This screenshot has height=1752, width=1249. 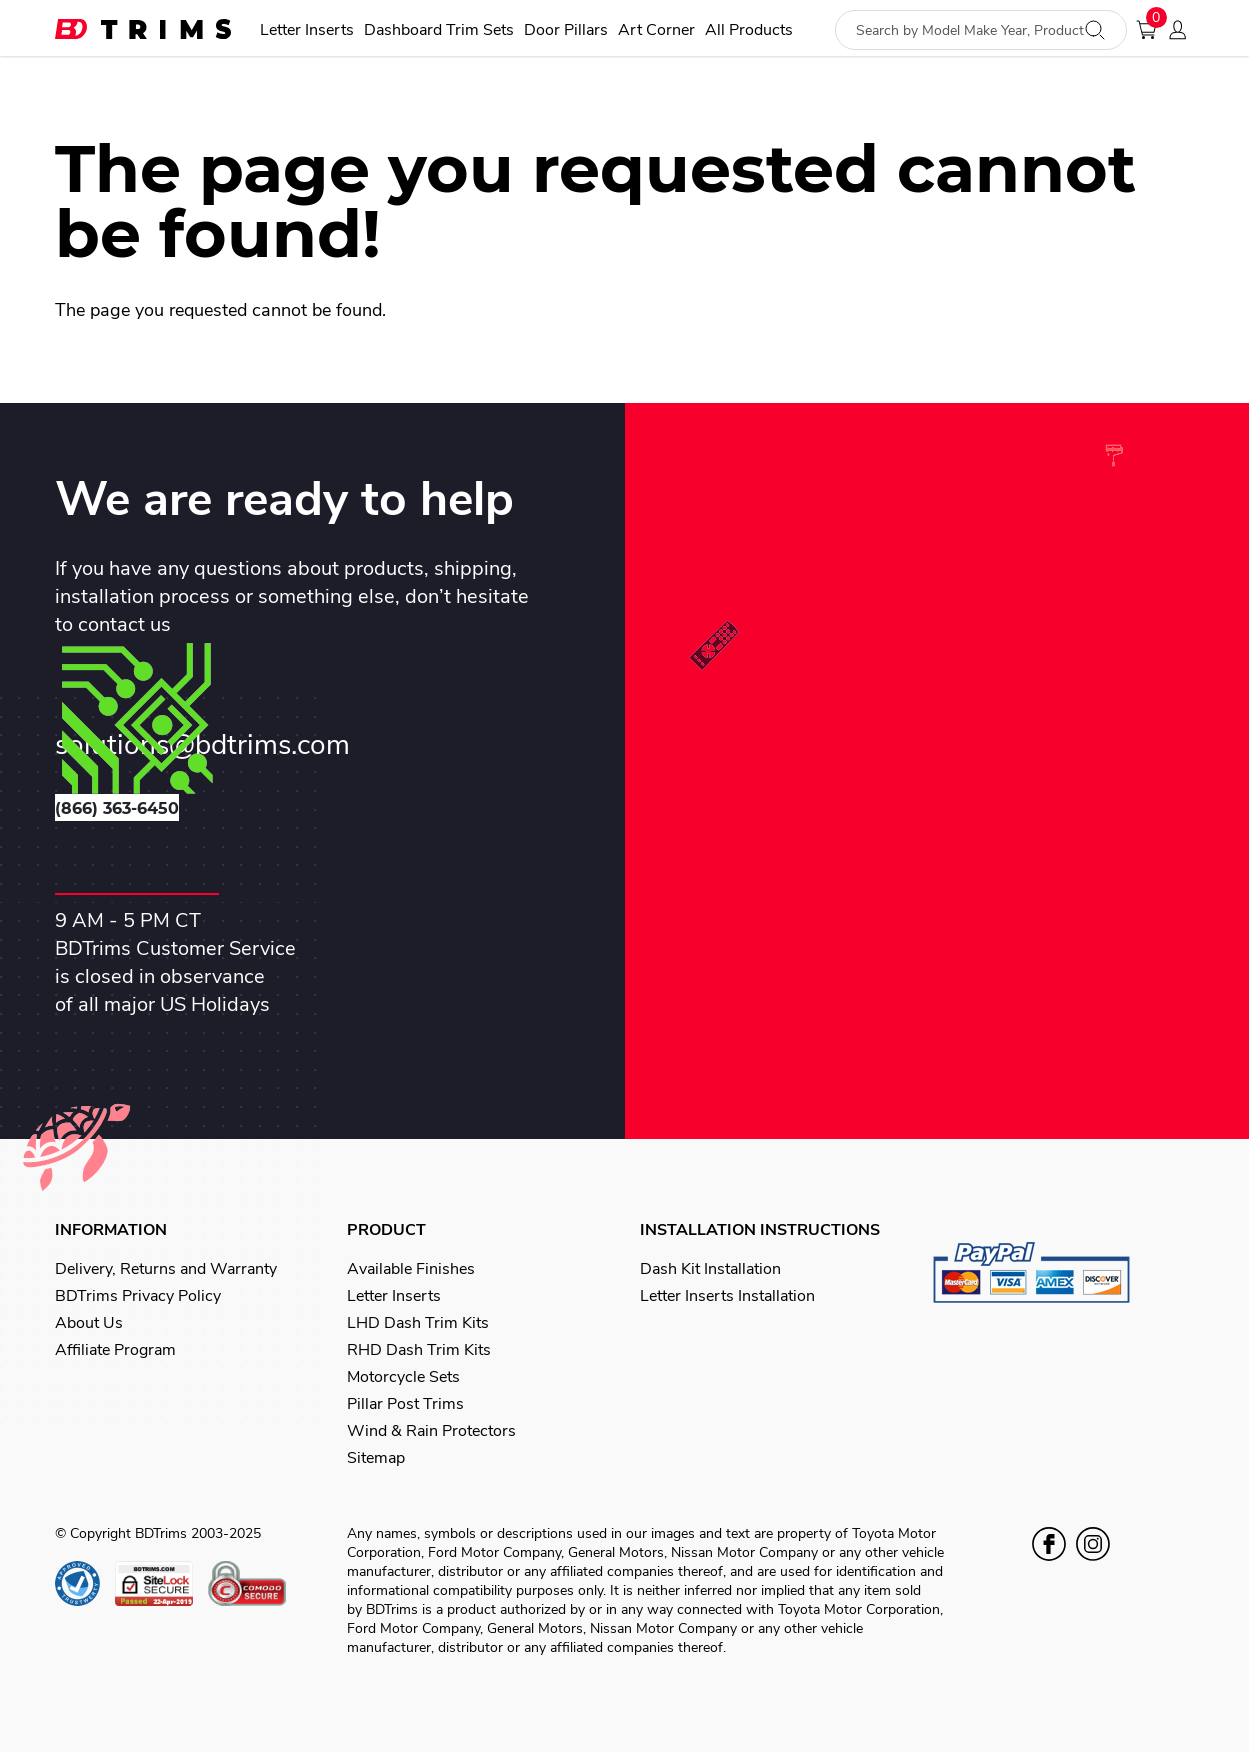 What do you see at coordinates (137, 718) in the screenshot?
I see `access hardware or system settings` at bounding box center [137, 718].